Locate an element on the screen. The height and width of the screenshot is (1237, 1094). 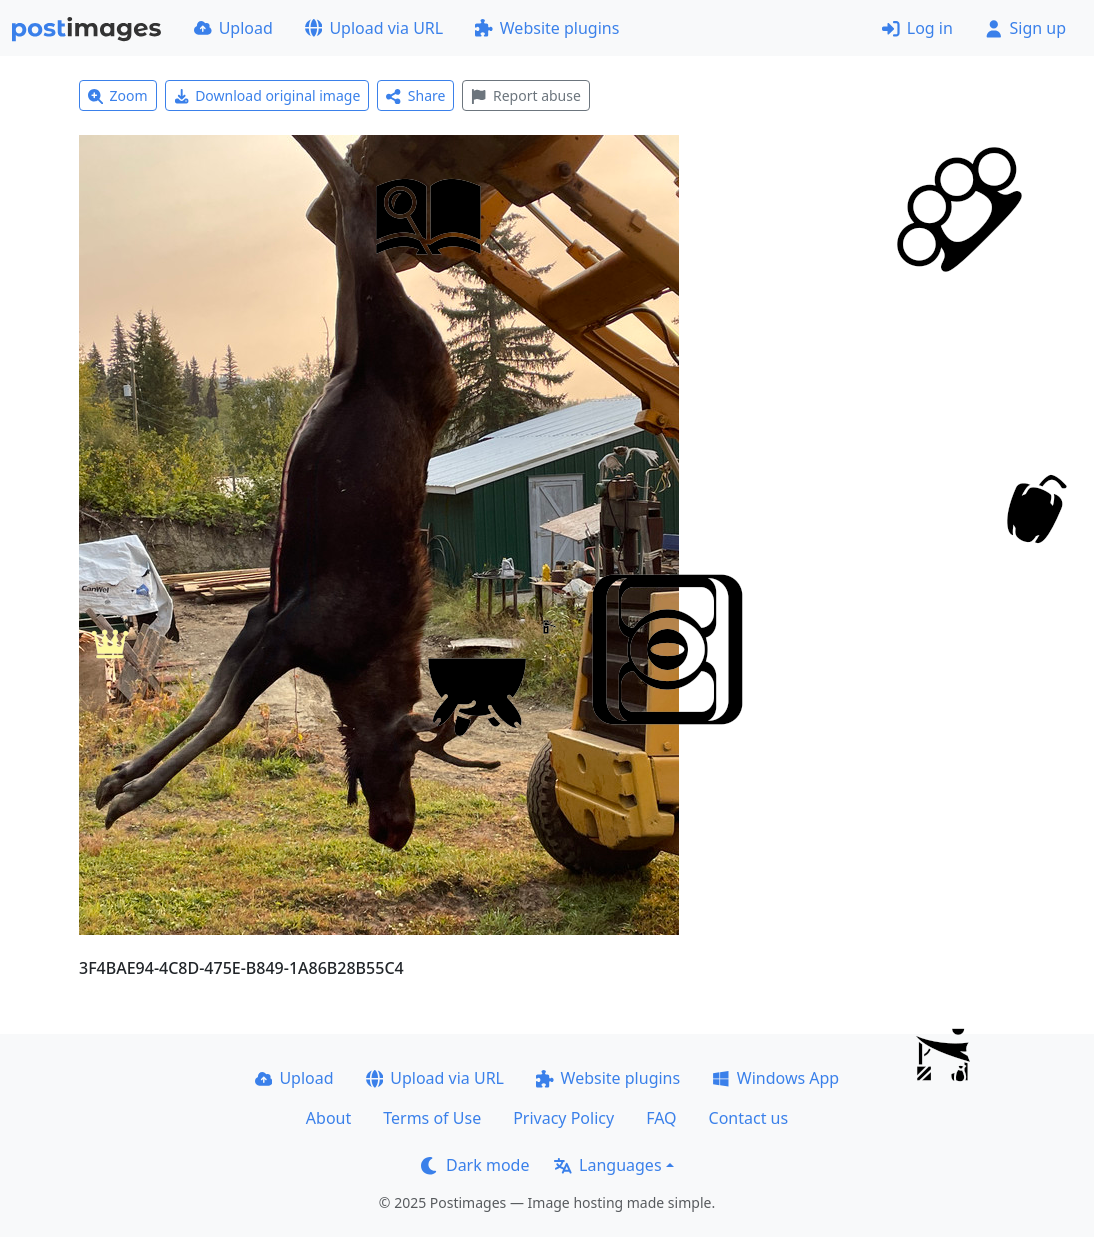
indicates dairy or milk-related content is located at coordinates (477, 707).